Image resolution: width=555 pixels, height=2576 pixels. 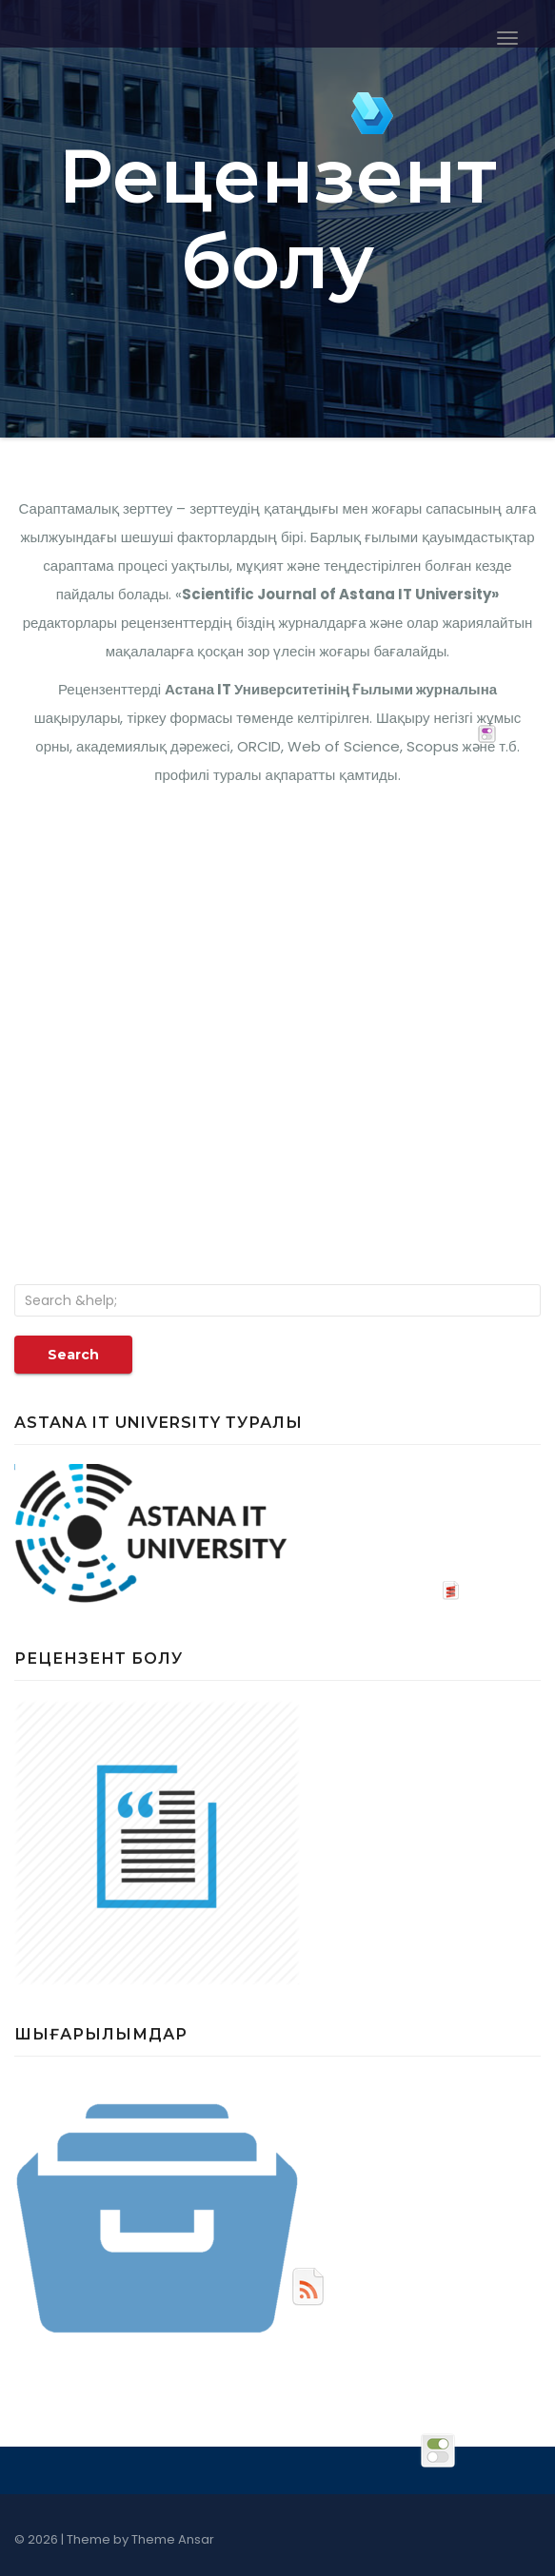 I want to click on open gnome tweaks to customize system settings, so click(x=486, y=733).